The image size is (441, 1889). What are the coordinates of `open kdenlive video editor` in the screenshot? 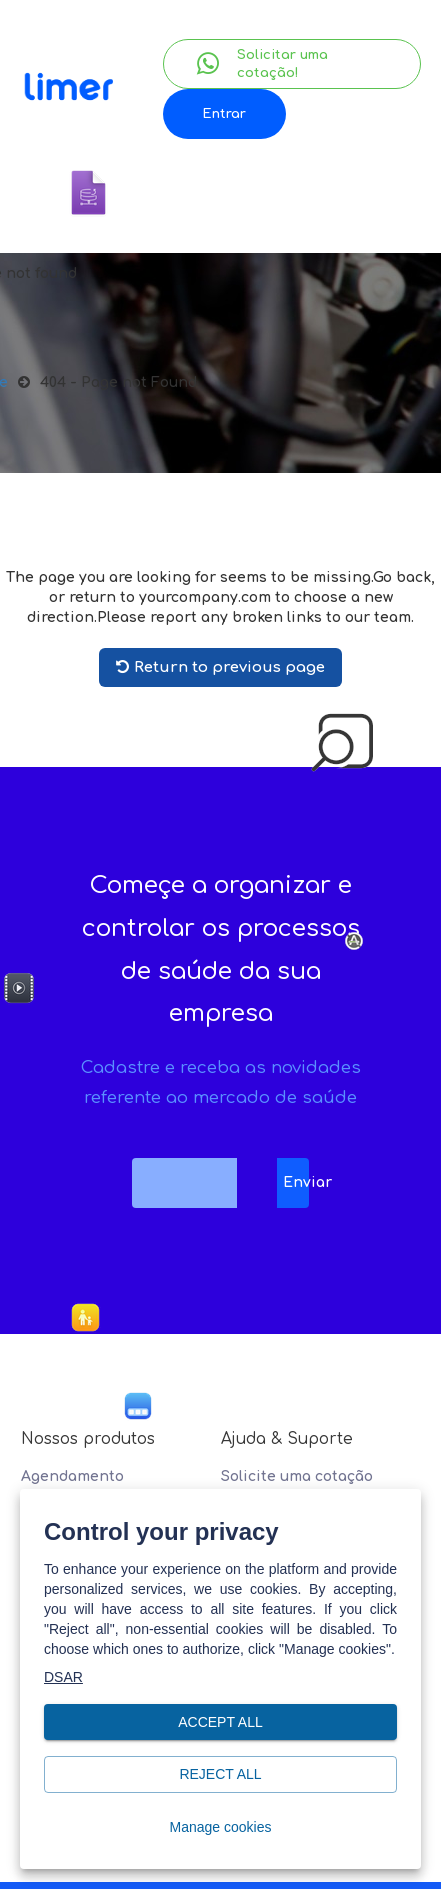 It's located at (19, 988).